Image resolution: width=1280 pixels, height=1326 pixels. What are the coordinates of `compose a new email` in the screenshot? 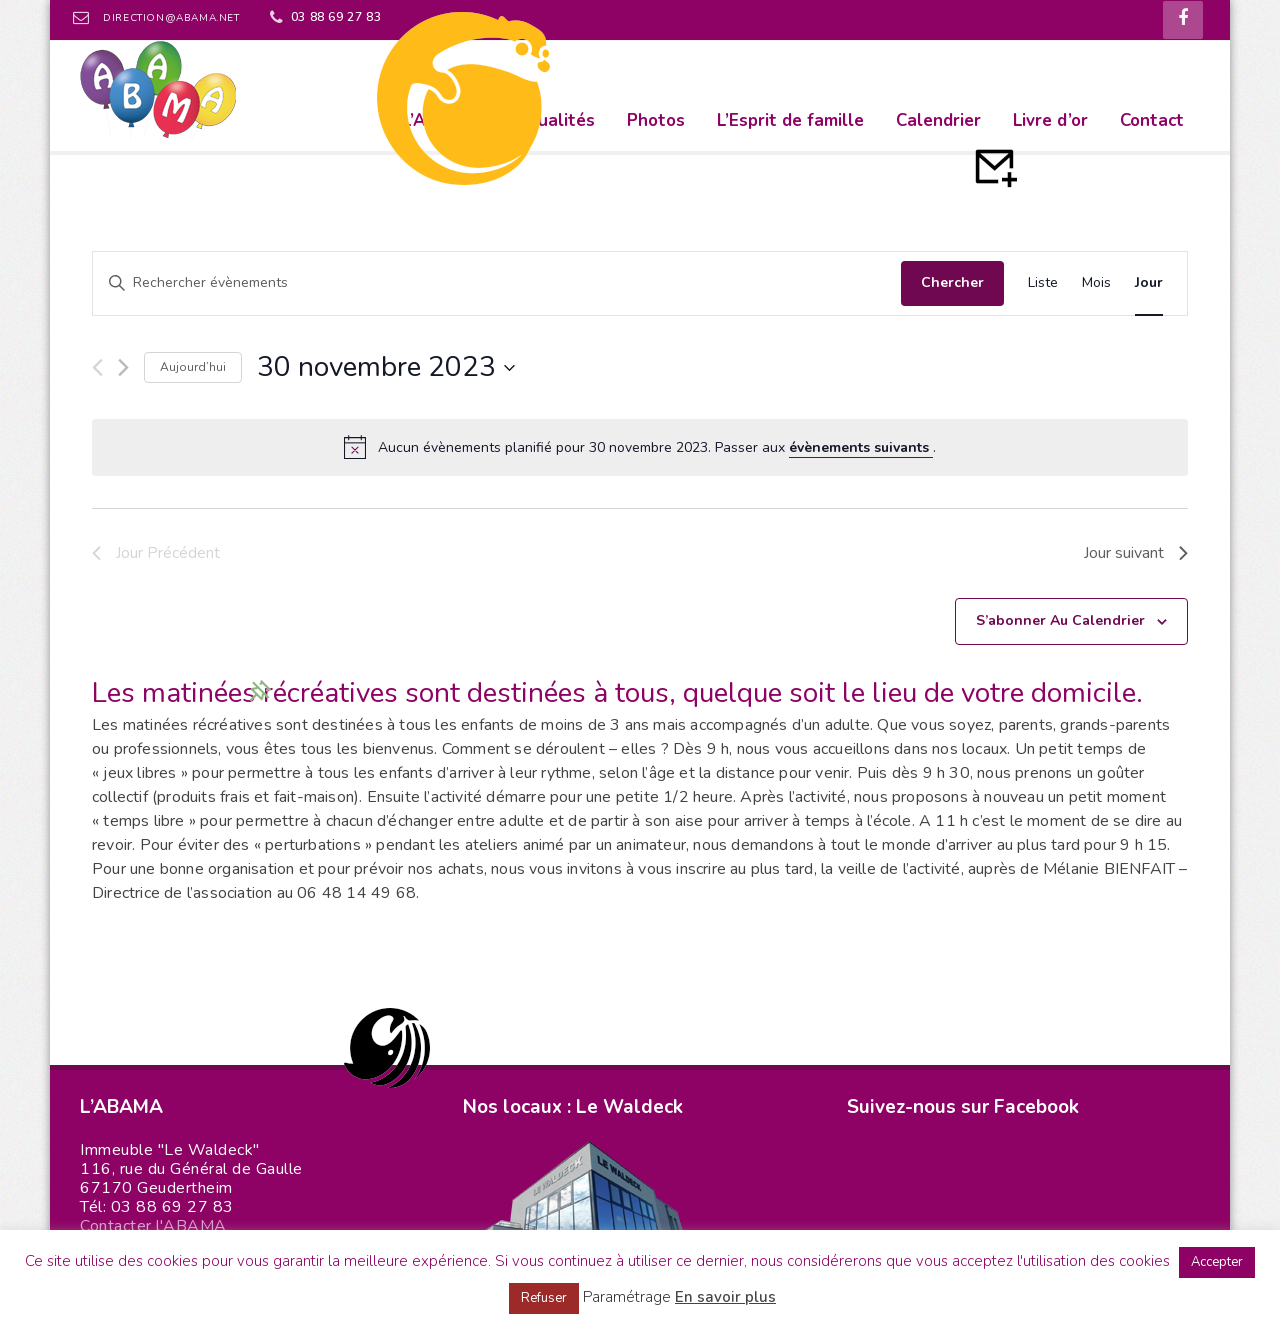 It's located at (994, 166).